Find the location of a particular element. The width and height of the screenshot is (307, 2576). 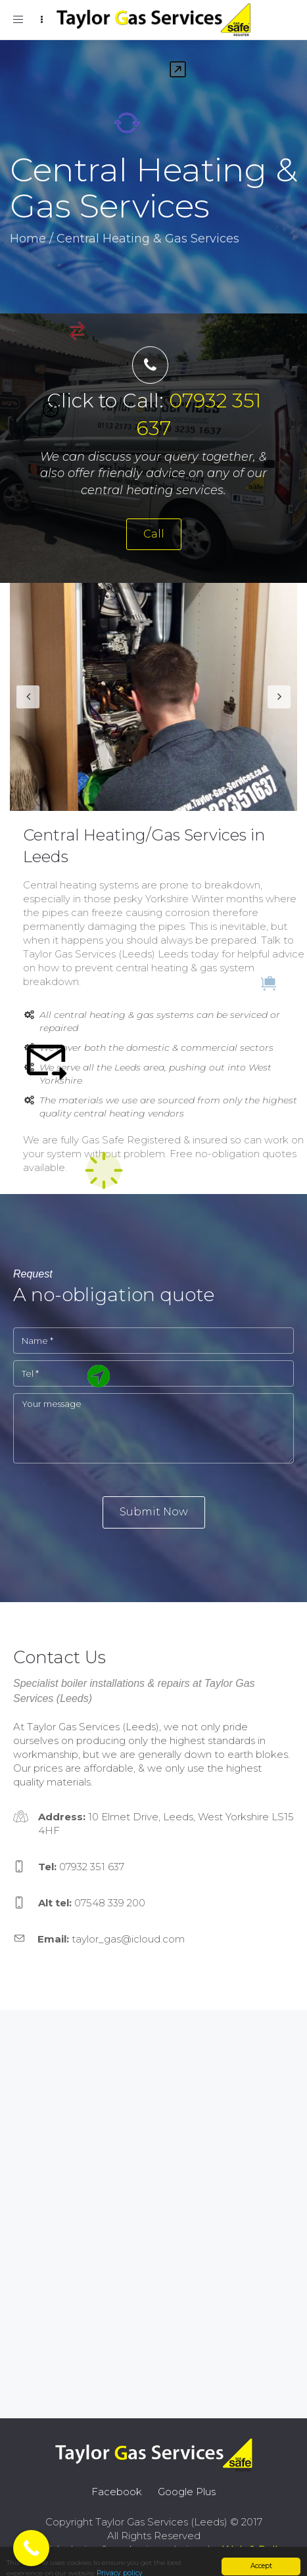

open link in a new window is located at coordinates (177, 69).